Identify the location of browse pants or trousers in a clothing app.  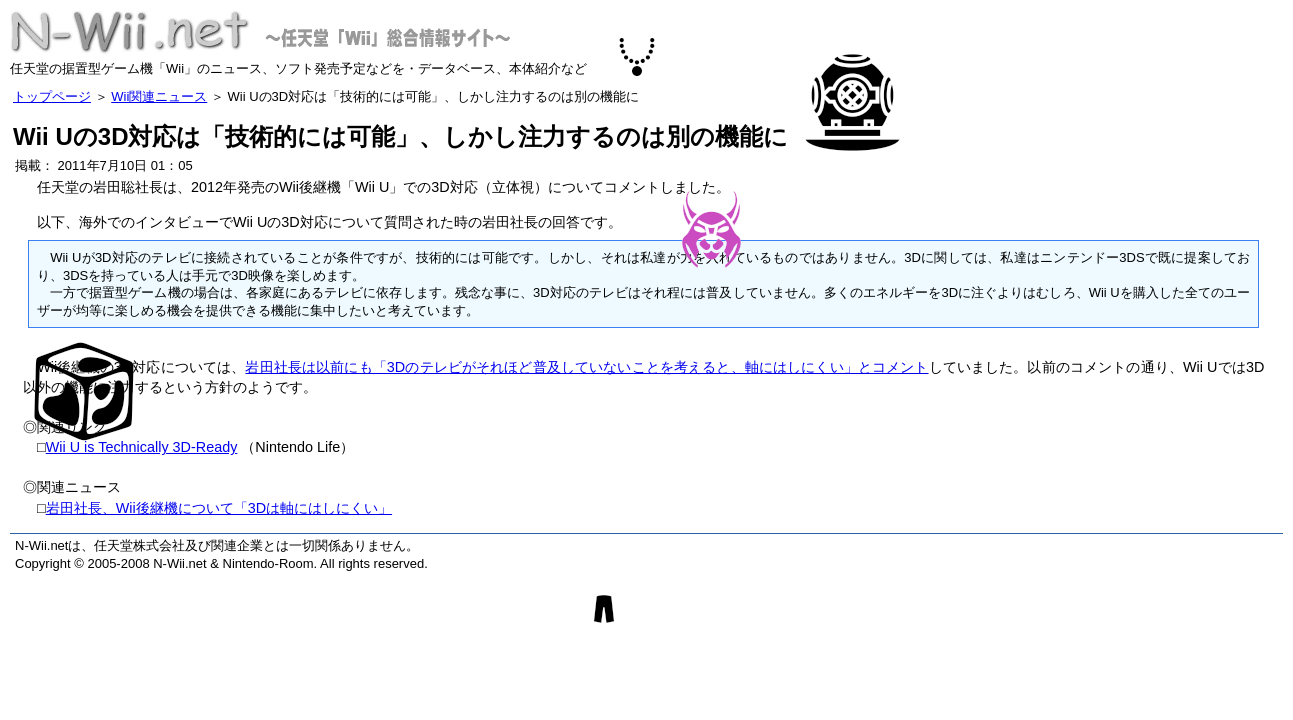
(604, 609).